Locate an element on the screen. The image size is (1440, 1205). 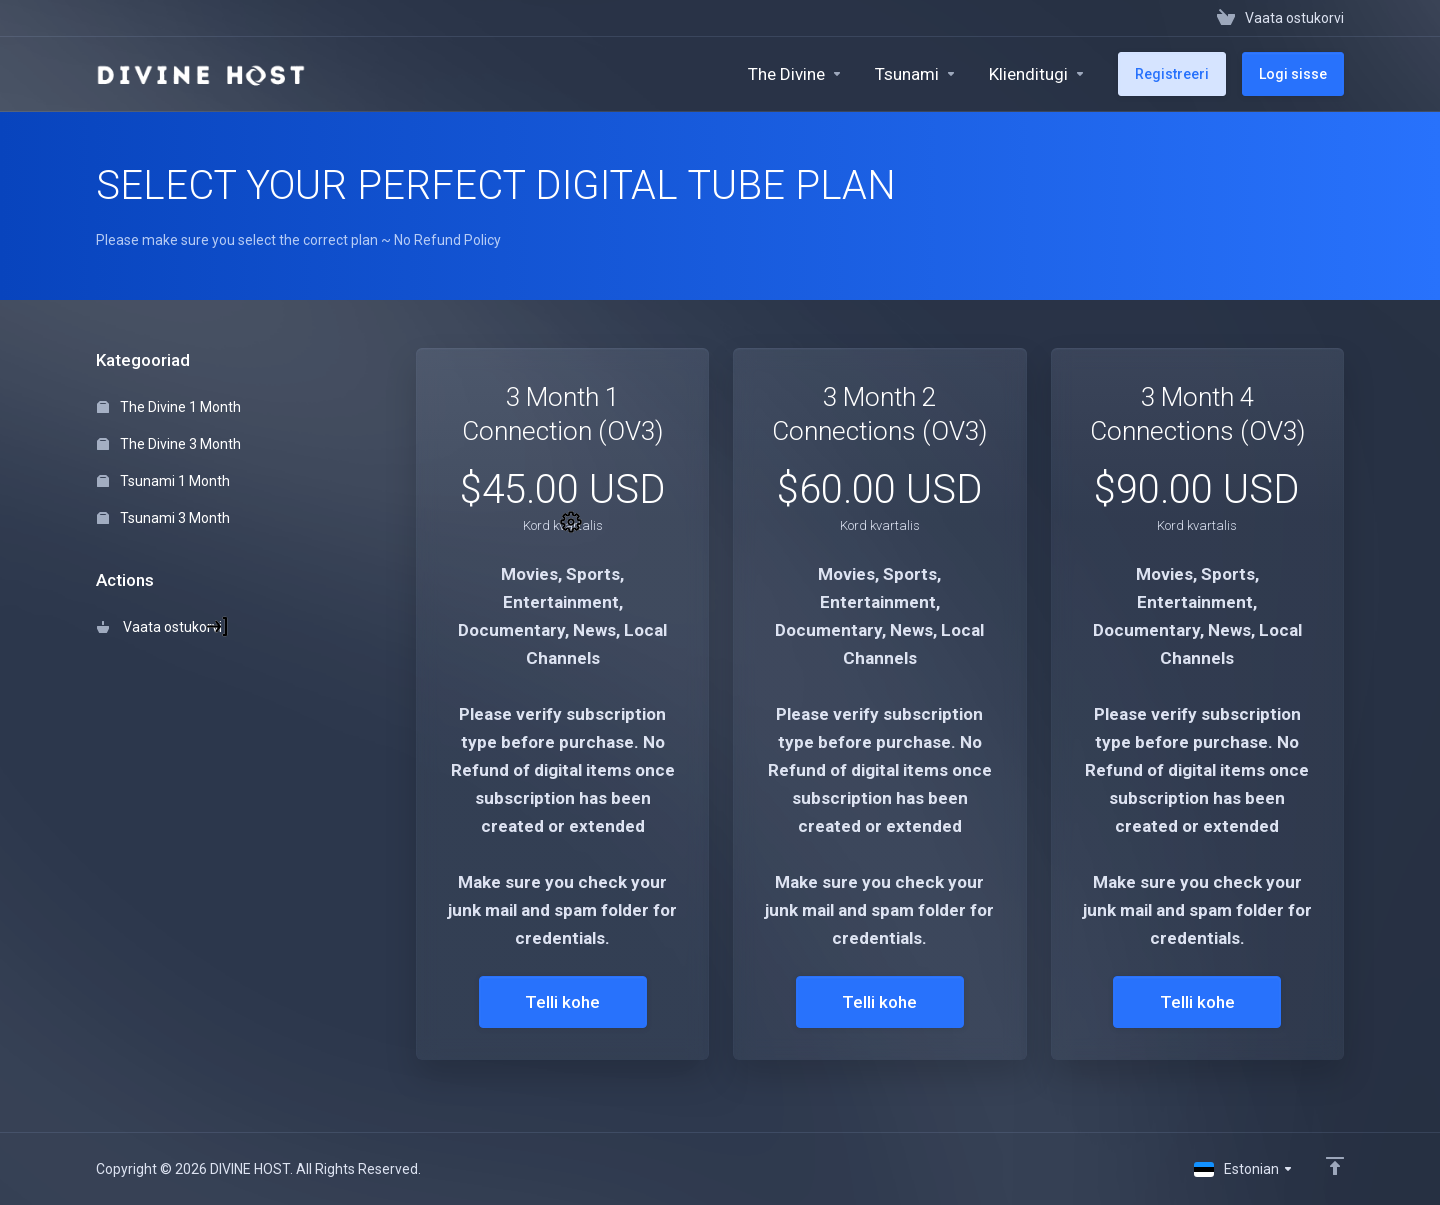
log in to your account is located at coordinates (217, 626).